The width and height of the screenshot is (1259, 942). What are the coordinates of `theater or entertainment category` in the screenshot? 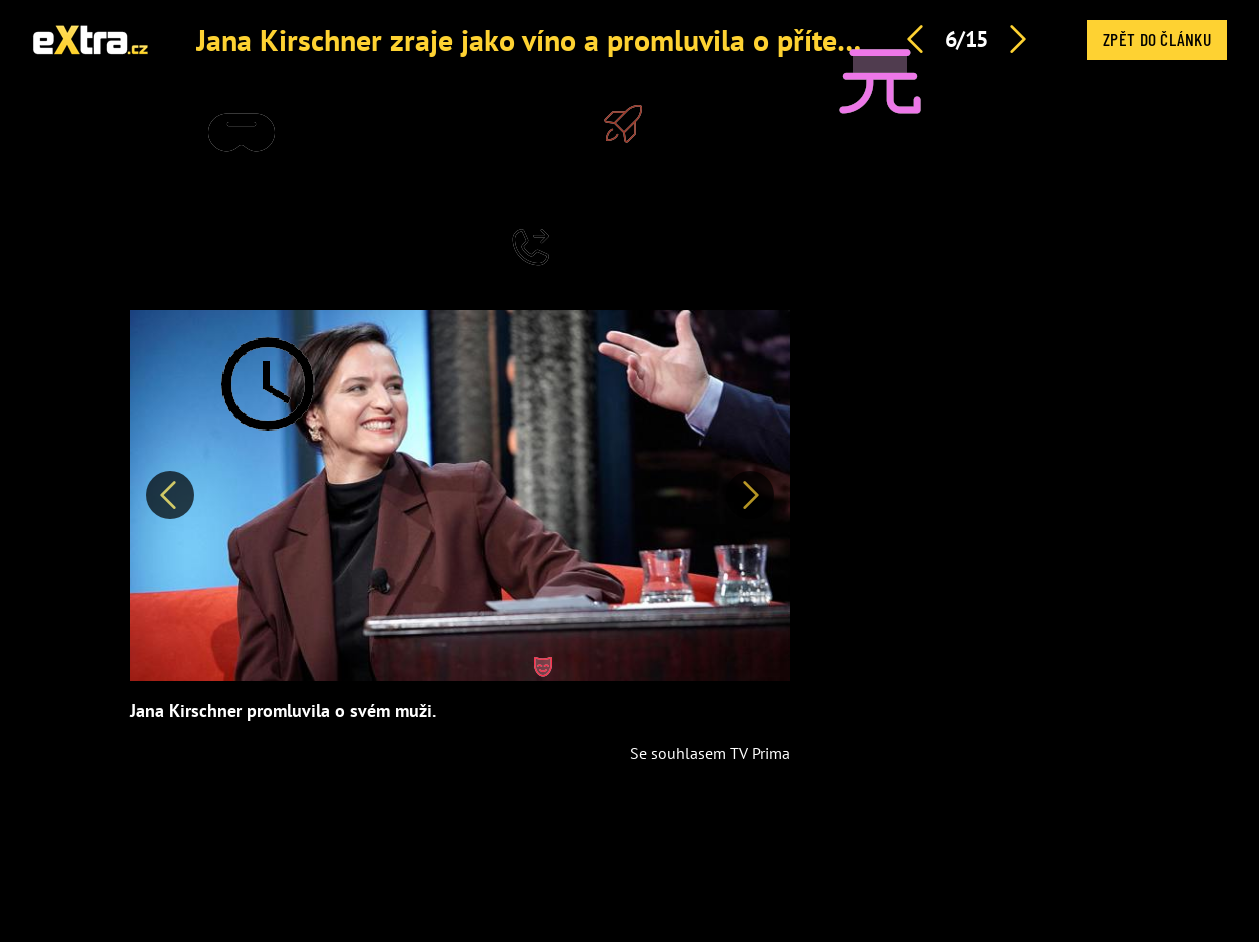 It's located at (543, 666).